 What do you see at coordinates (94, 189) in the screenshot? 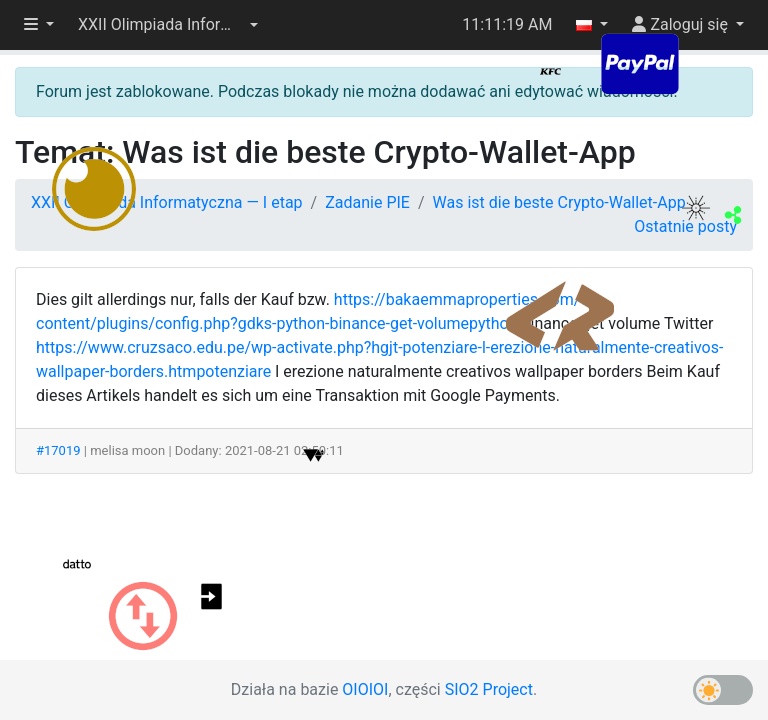
I see `open insomnia api client` at bounding box center [94, 189].